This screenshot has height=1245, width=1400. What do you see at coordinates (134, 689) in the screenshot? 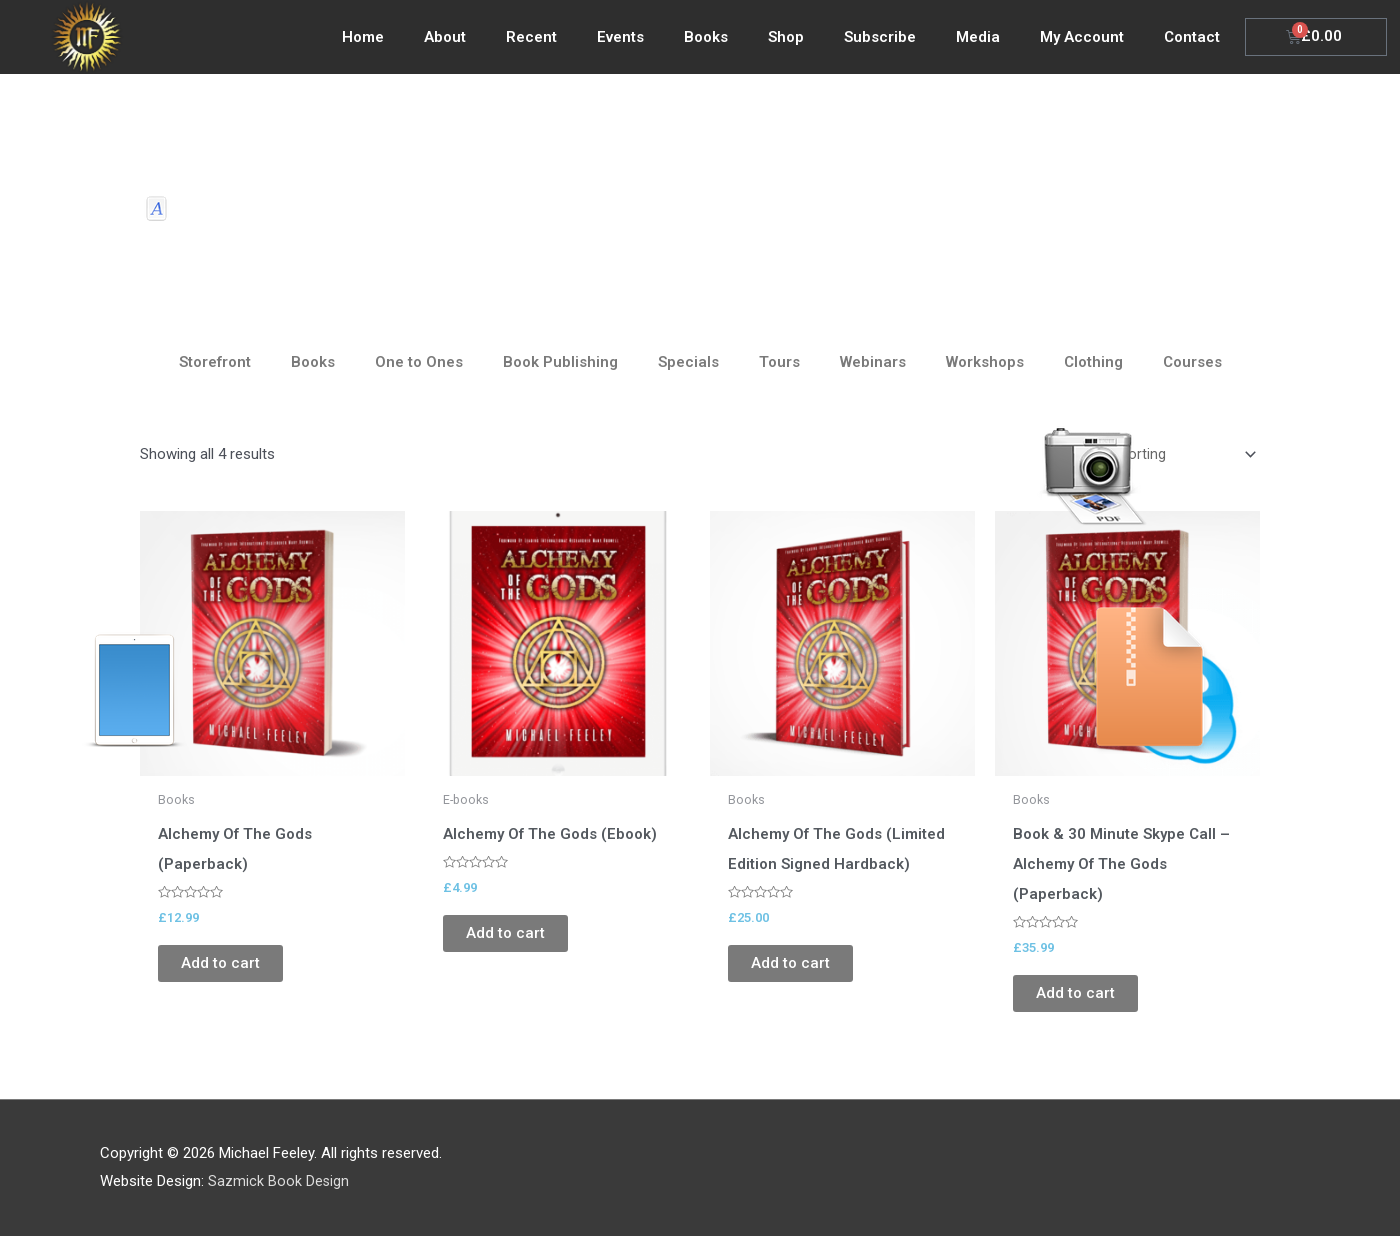
I see `connected ipad pro device` at bounding box center [134, 689].